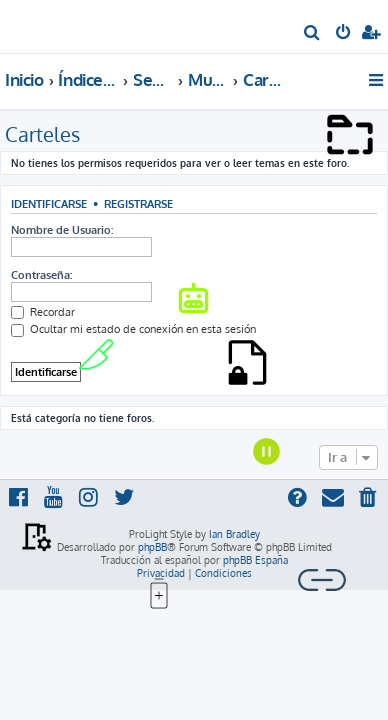  Describe the element at coordinates (350, 135) in the screenshot. I see `create a new folder` at that location.